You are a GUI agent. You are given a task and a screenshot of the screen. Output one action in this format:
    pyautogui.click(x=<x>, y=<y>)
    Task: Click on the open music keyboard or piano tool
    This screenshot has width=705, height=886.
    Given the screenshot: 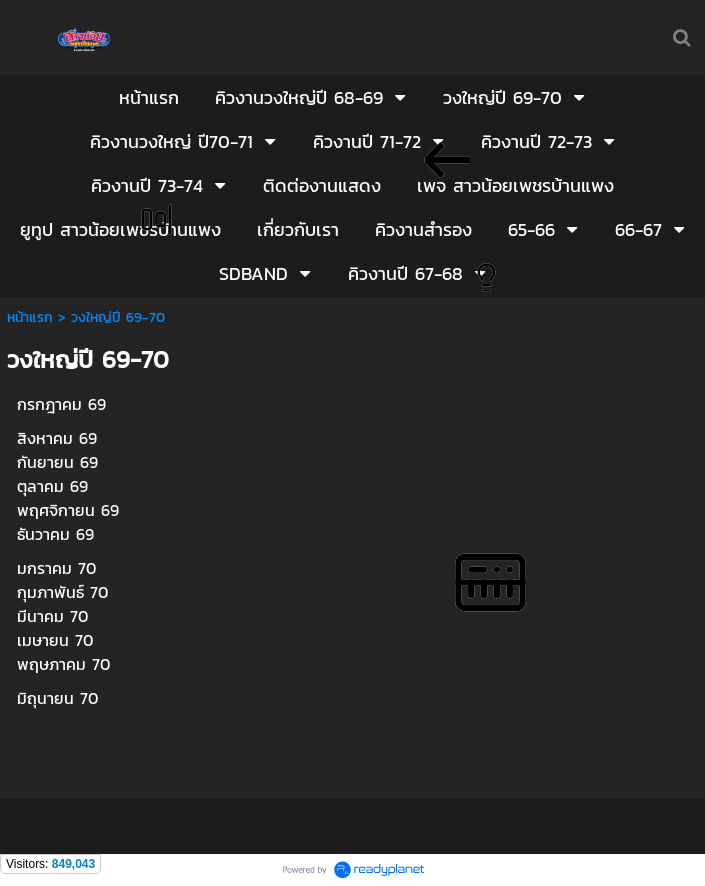 What is the action you would take?
    pyautogui.click(x=490, y=582)
    